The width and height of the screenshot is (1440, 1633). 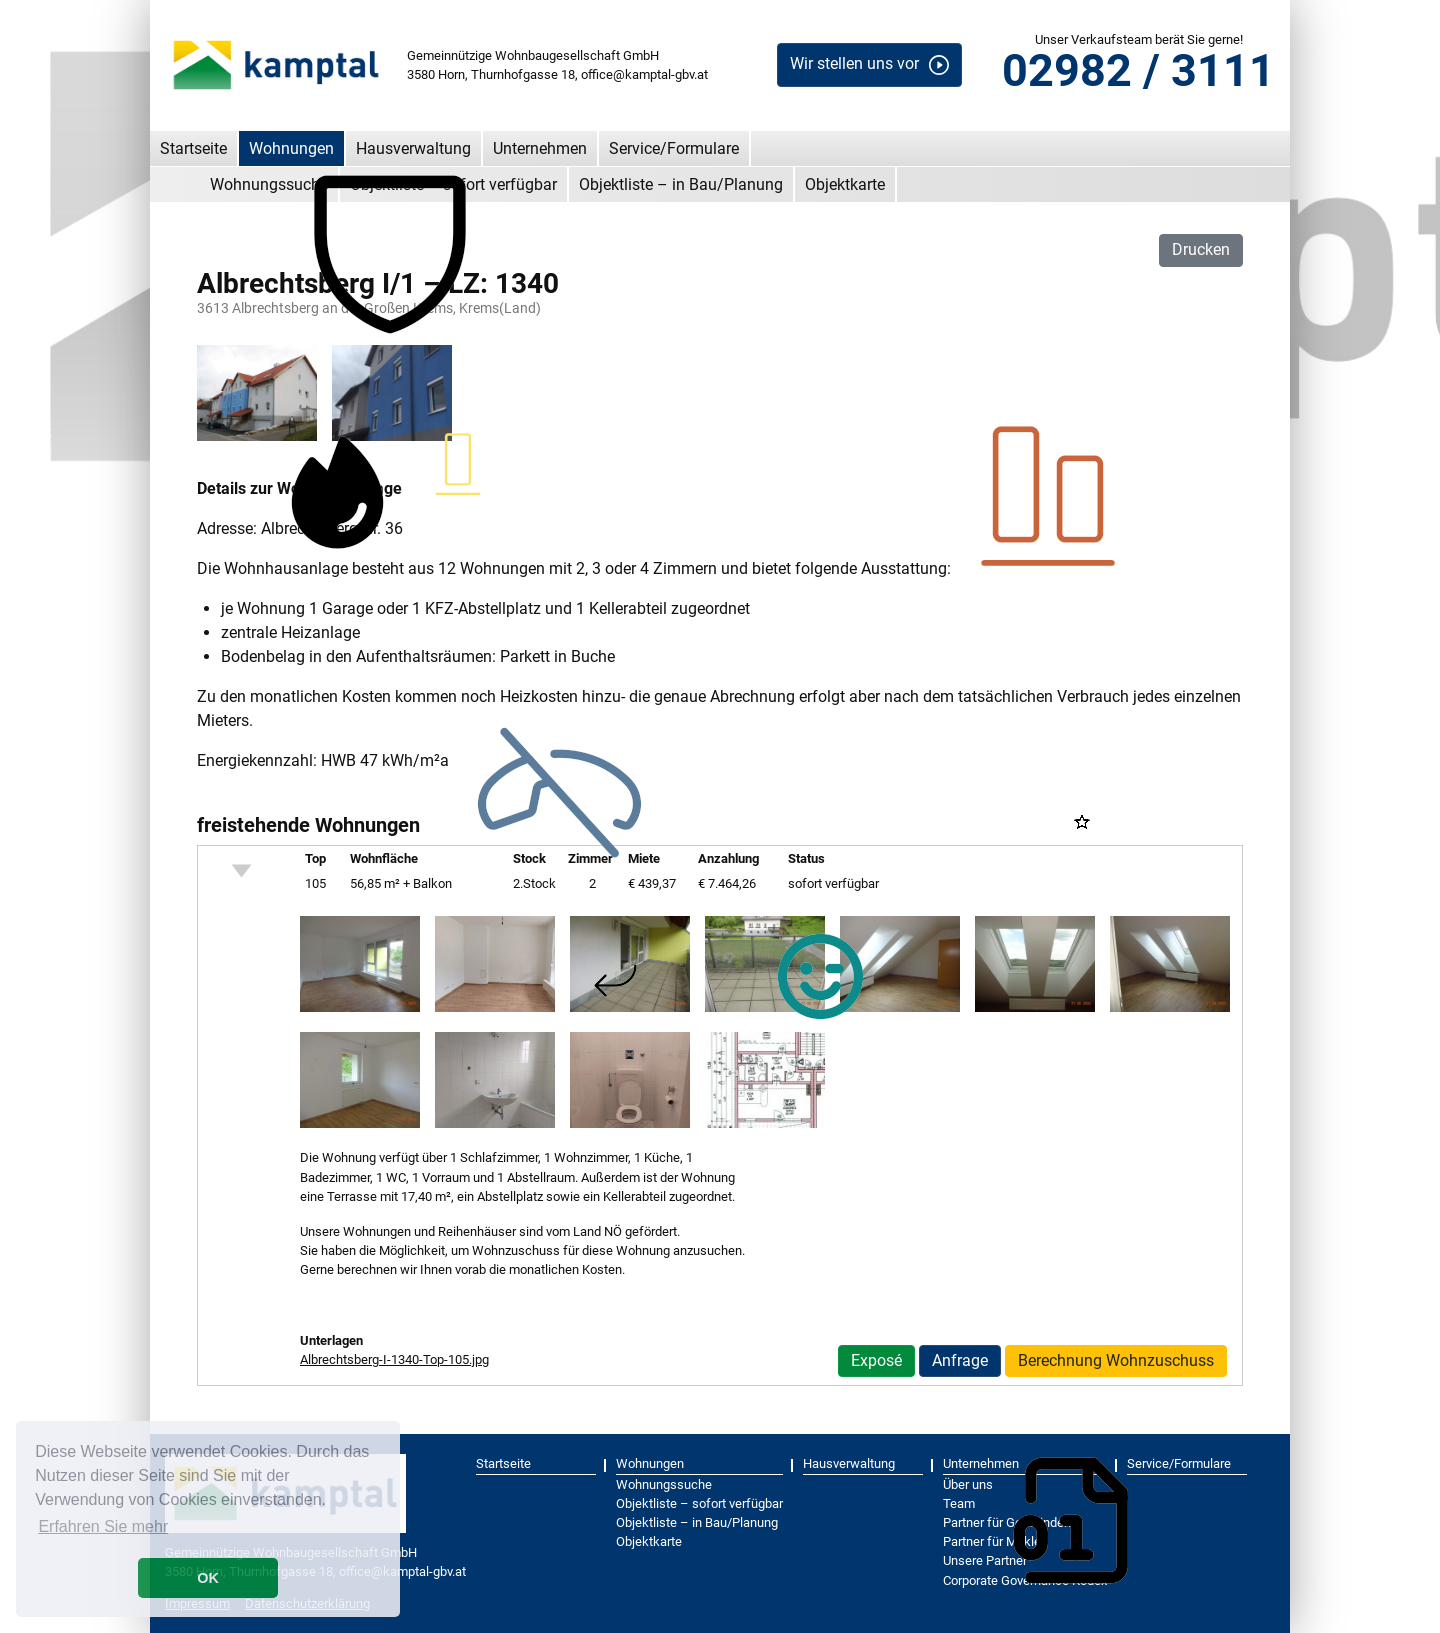 I want to click on view a binary or data file, so click(x=1076, y=1520).